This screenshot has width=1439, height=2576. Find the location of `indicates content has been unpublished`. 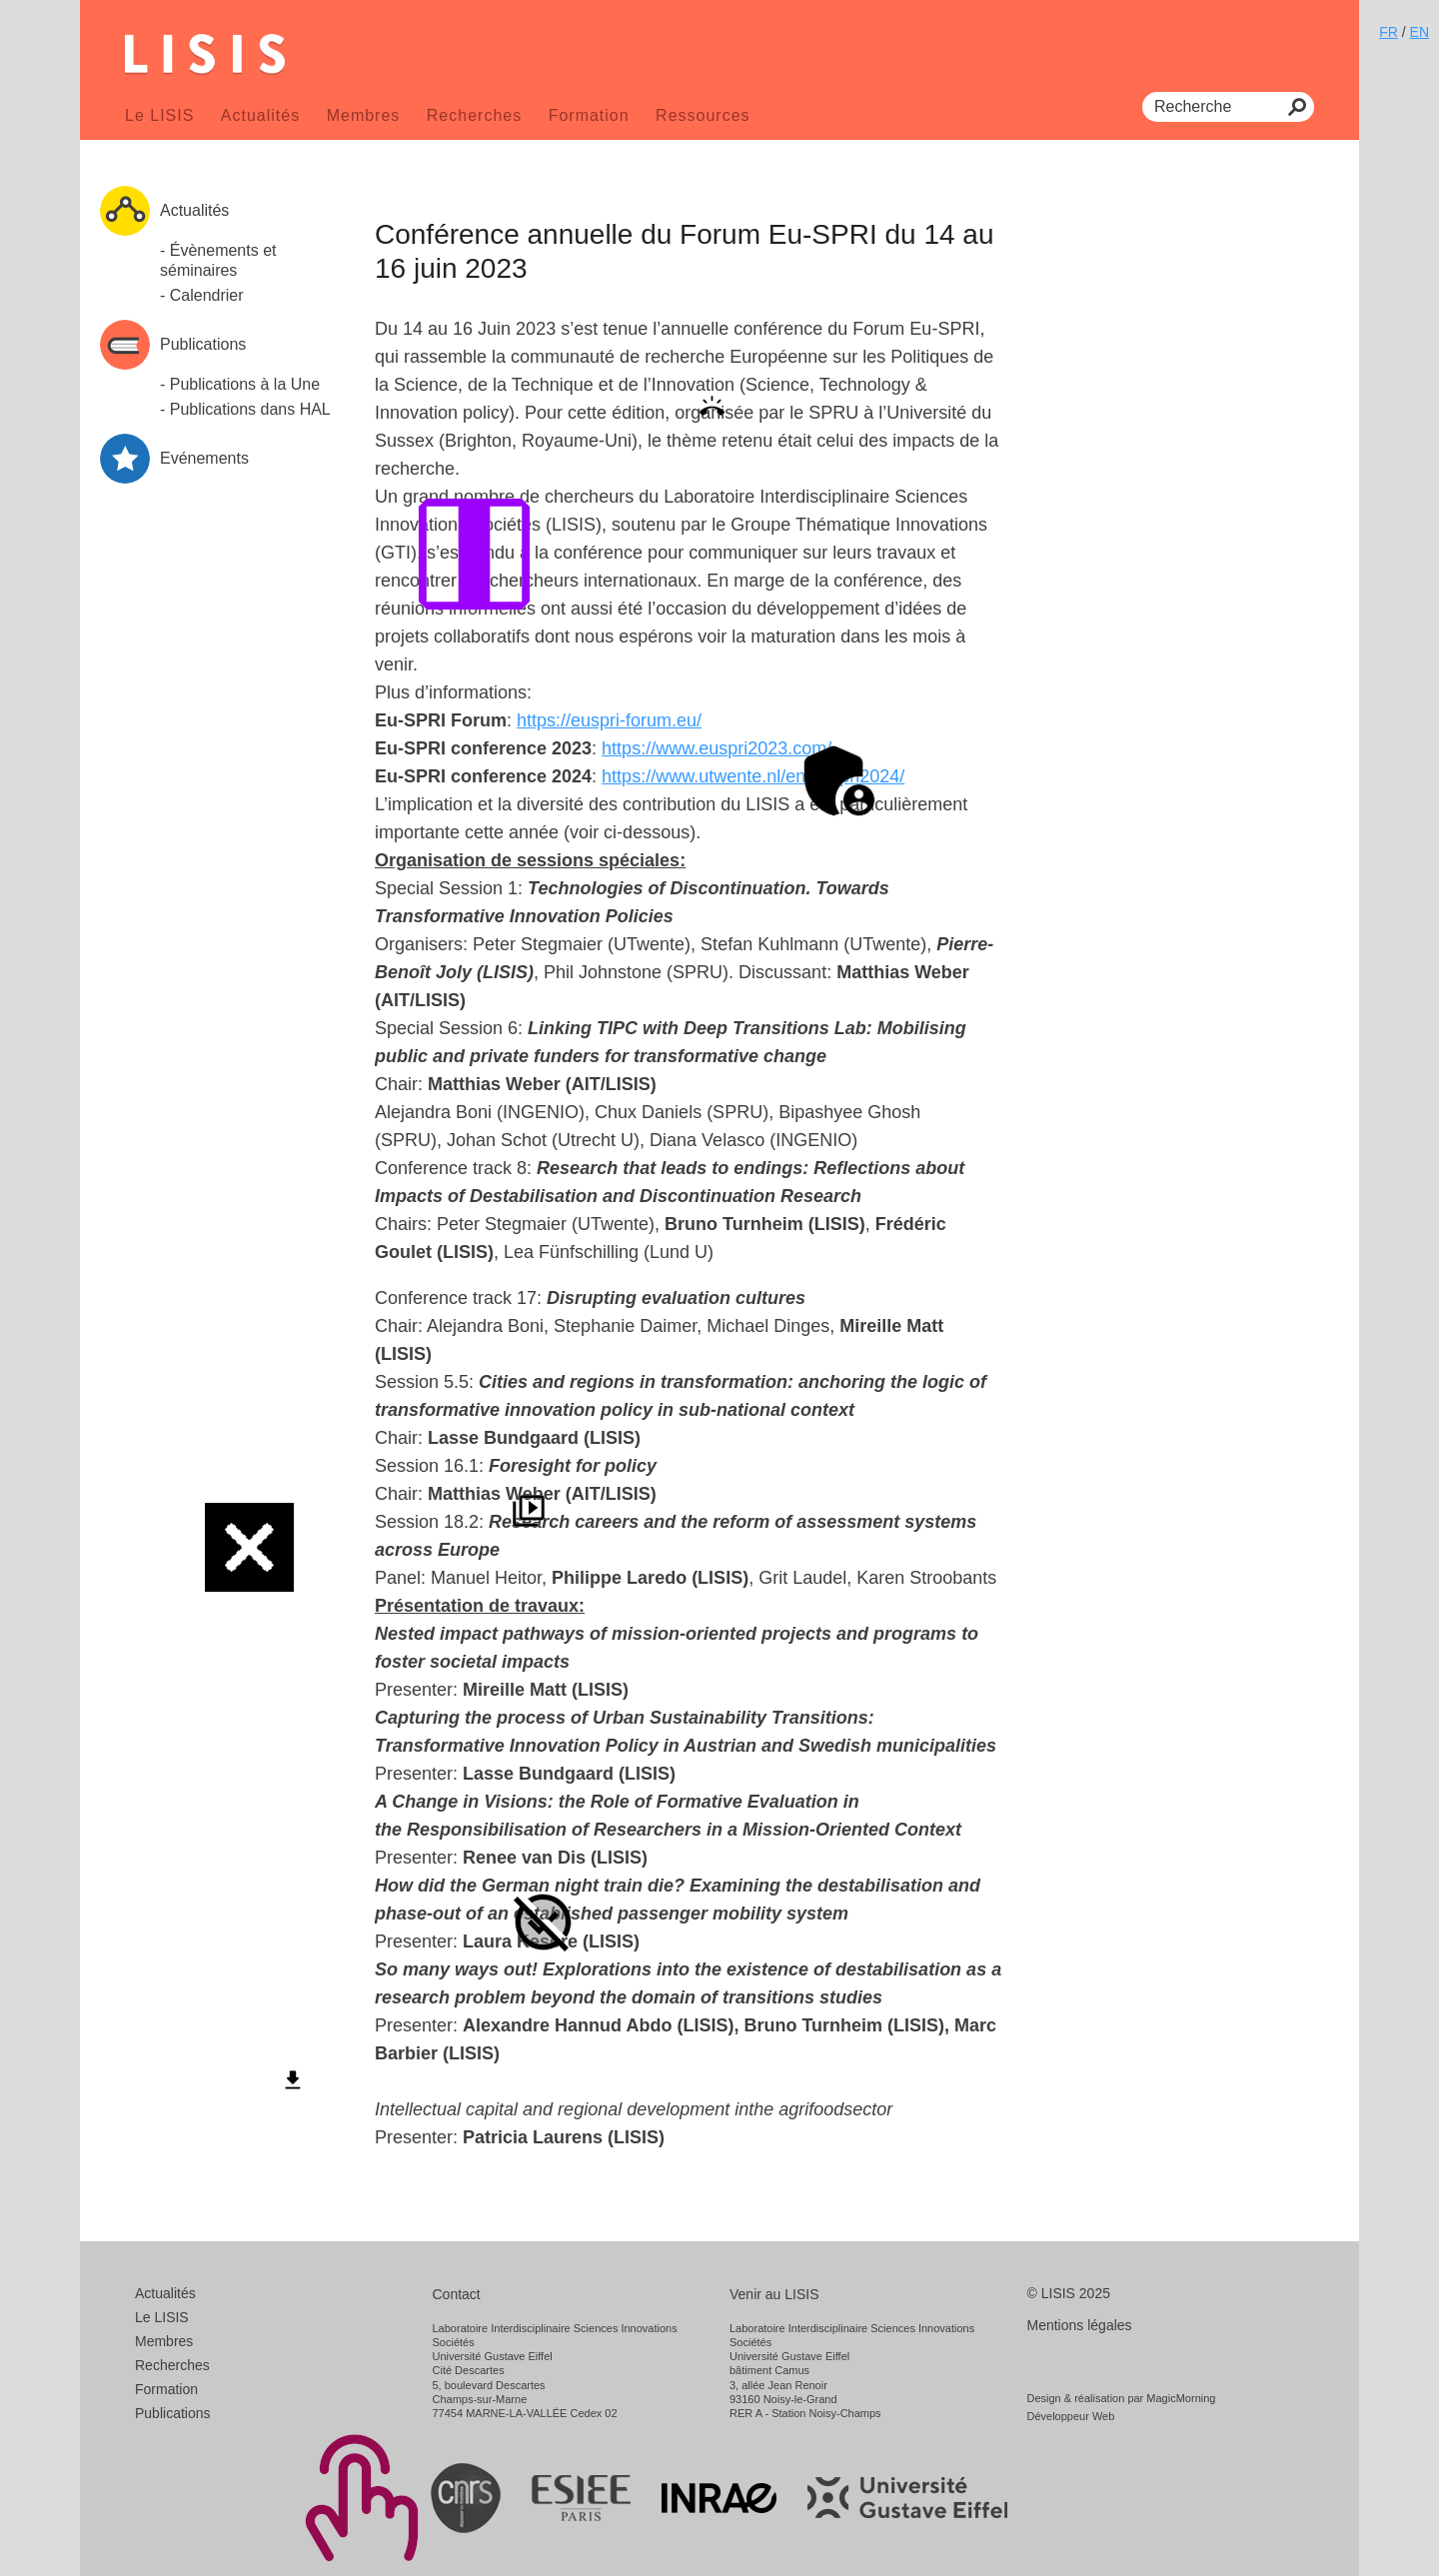

indicates content has been unpublished is located at coordinates (543, 1922).